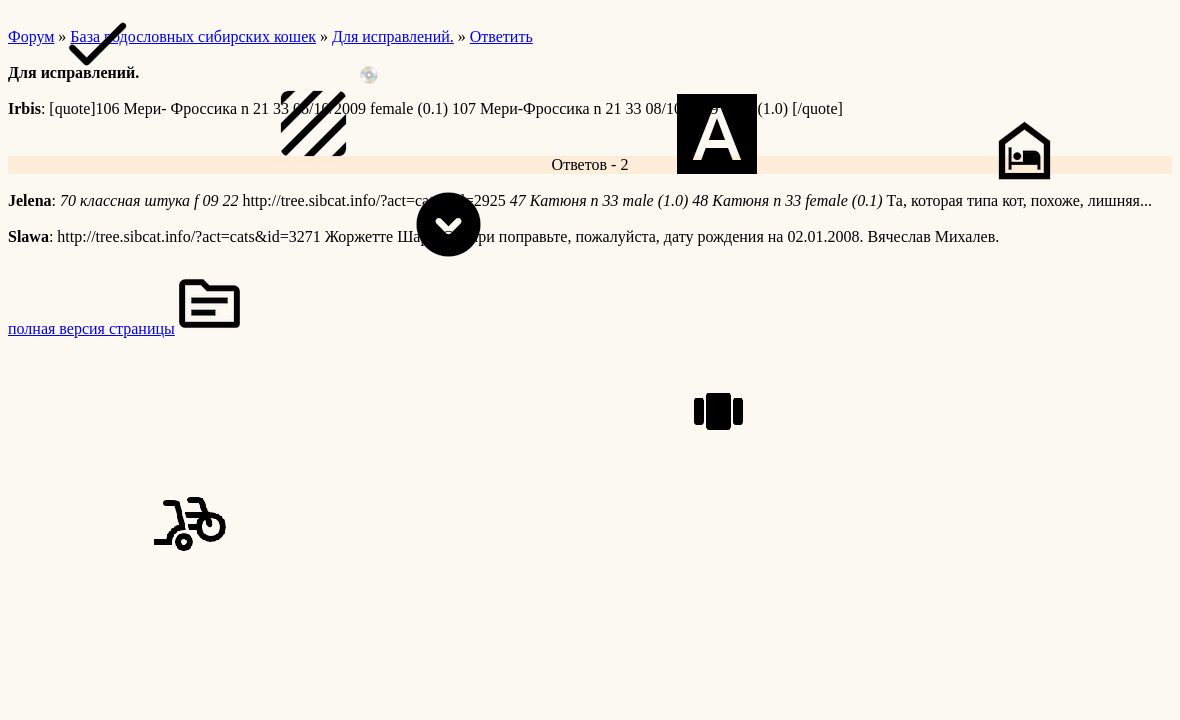 Image resolution: width=1180 pixels, height=720 pixels. I want to click on download or install a new font, so click(717, 134).